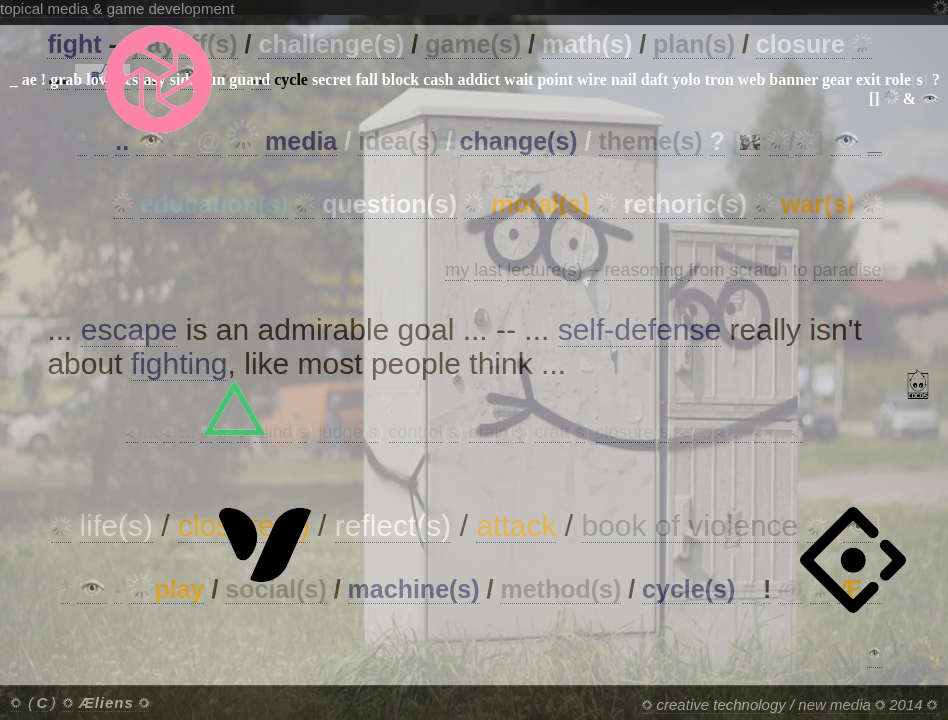 The image size is (948, 720). Describe the element at coordinates (234, 407) in the screenshot. I see `vercel logo` at that location.